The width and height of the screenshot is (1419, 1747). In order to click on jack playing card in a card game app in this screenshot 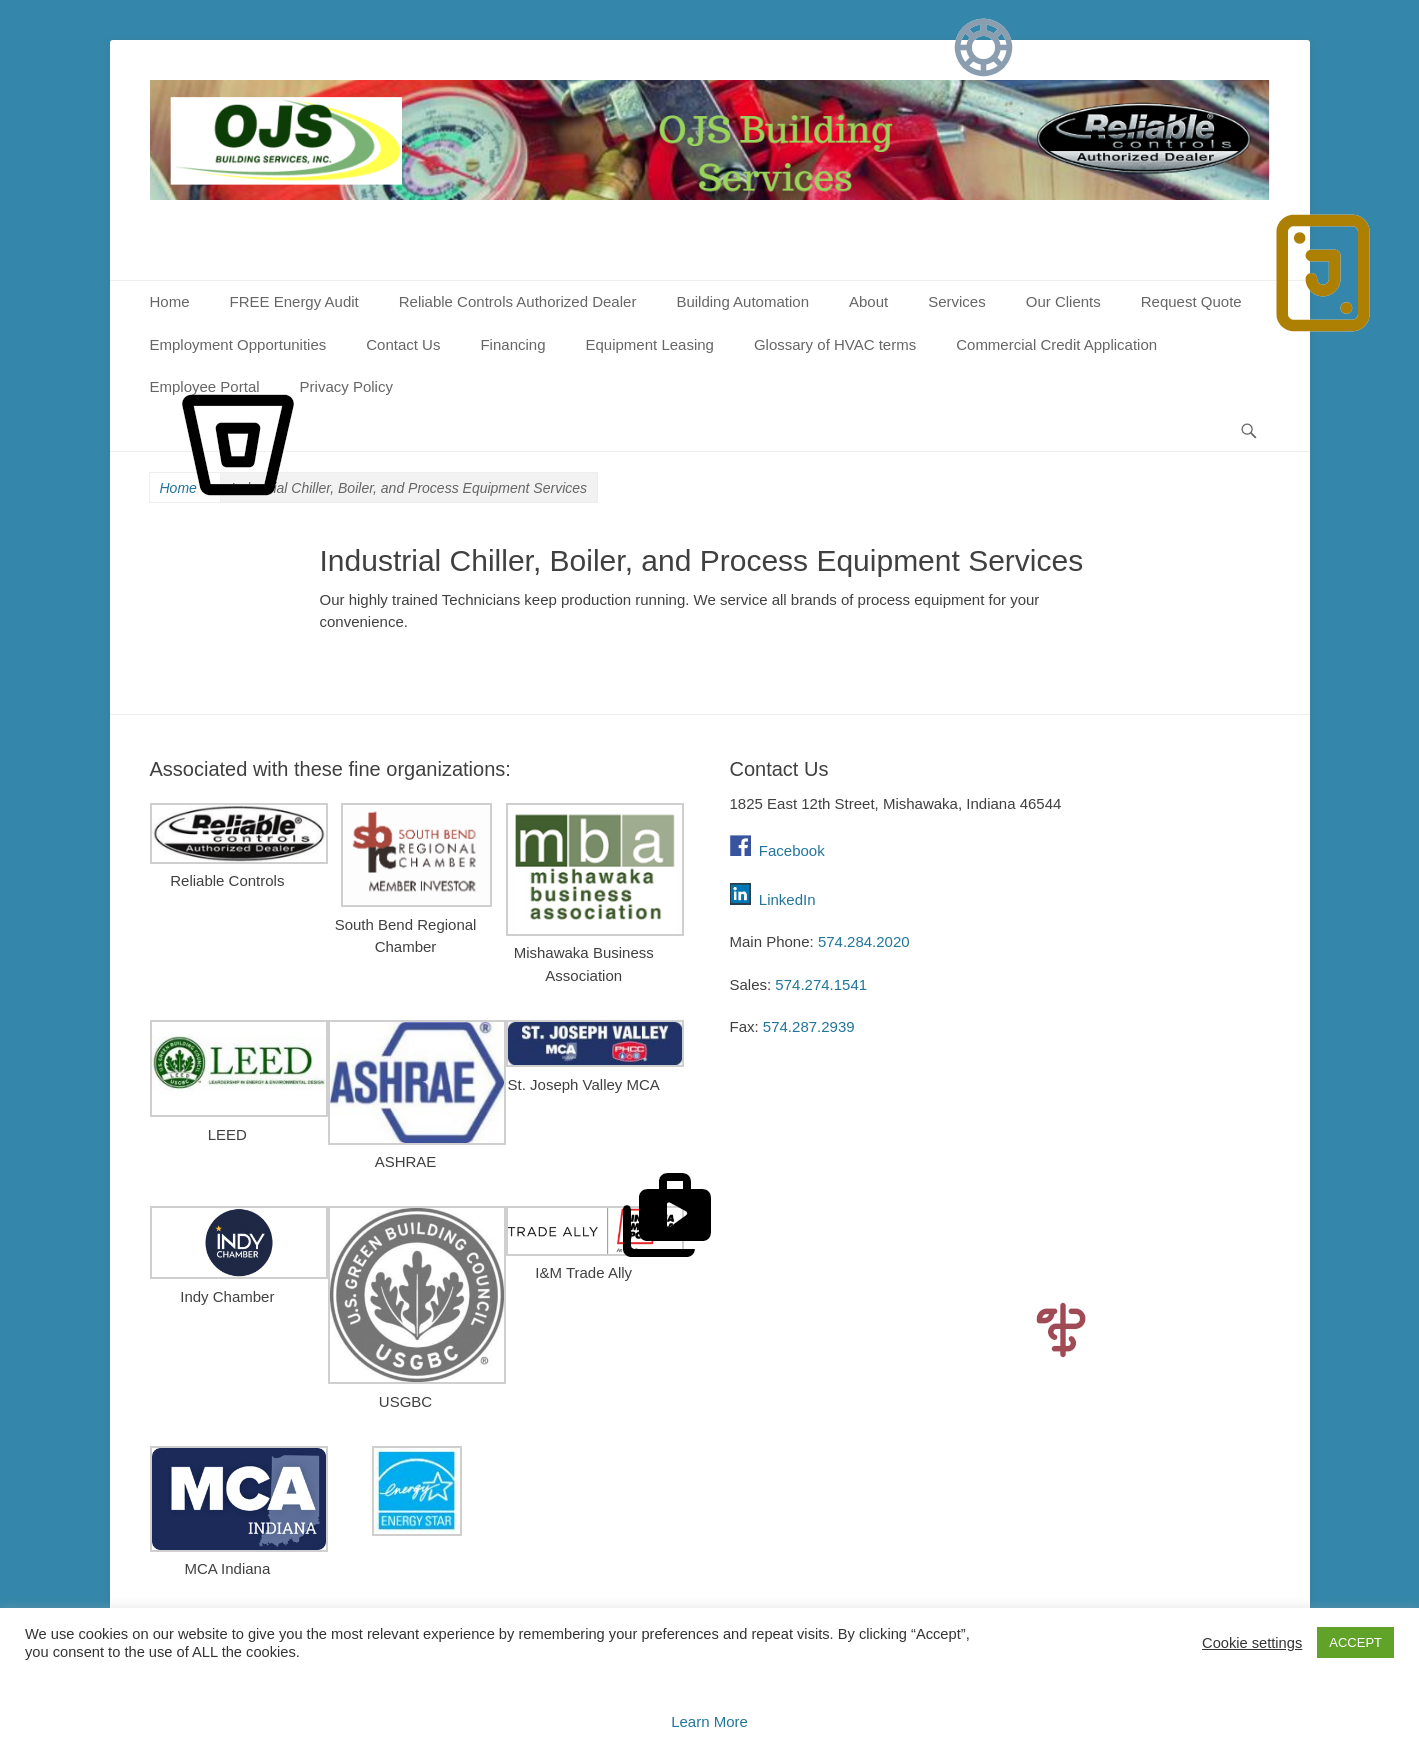, I will do `click(1323, 273)`.